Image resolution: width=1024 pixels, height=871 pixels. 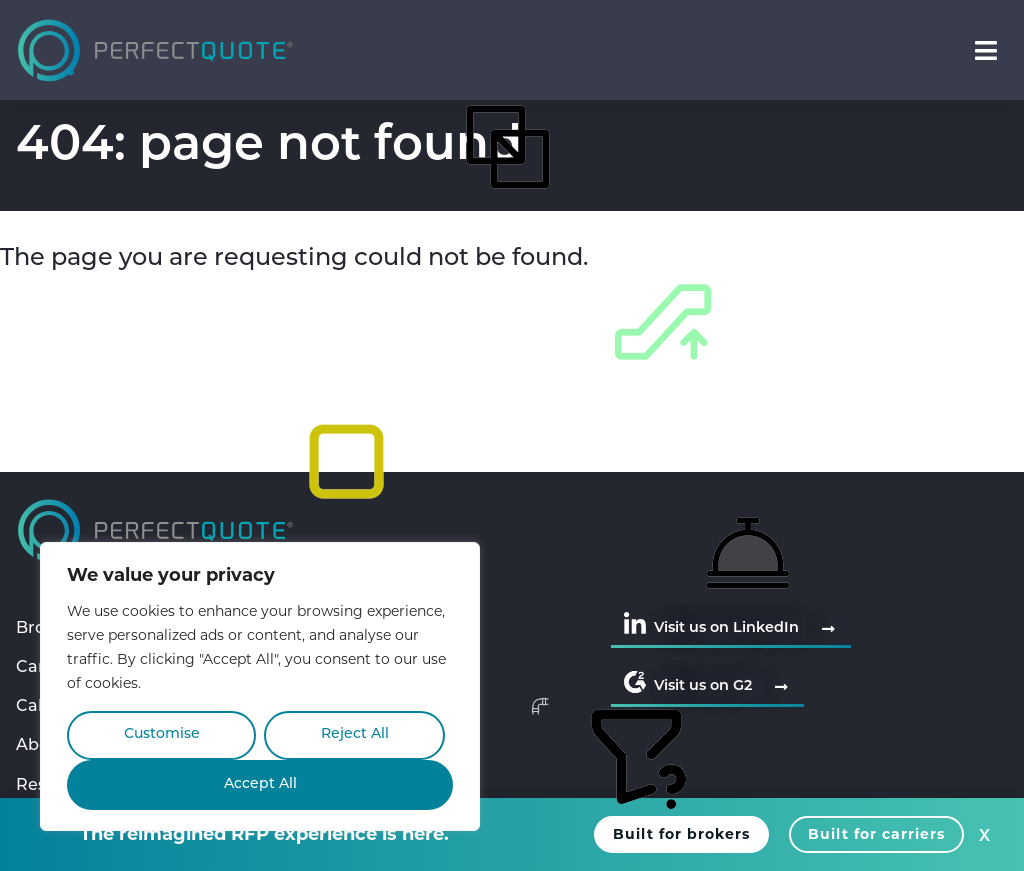 What do you see at coordinates (748, 556) in the screenshot?
I see `request assistance or service` at bounding box center [748, 556].